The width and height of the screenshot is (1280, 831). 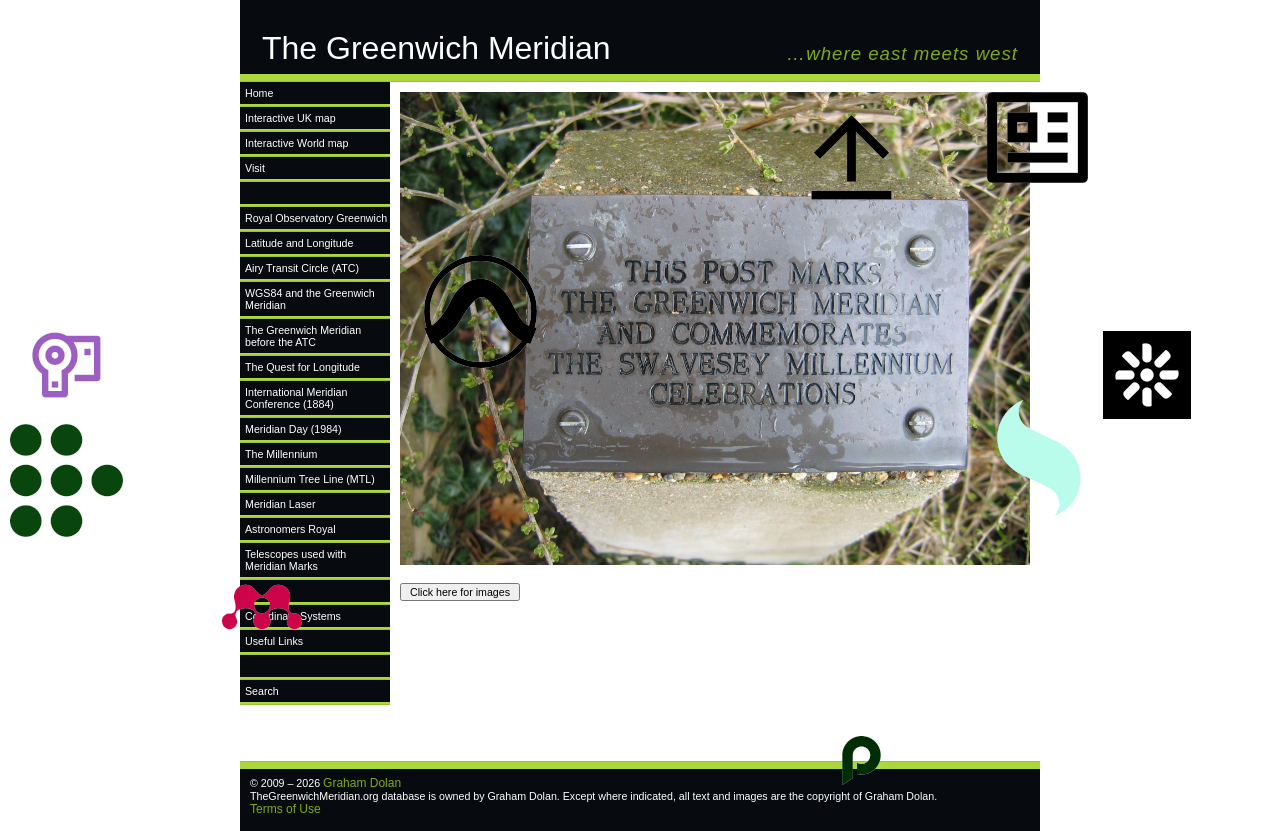 What do you see at coordinates (851, 159) in the screenshot?
I see `upload a file or document` at bounding box center [851, 159].